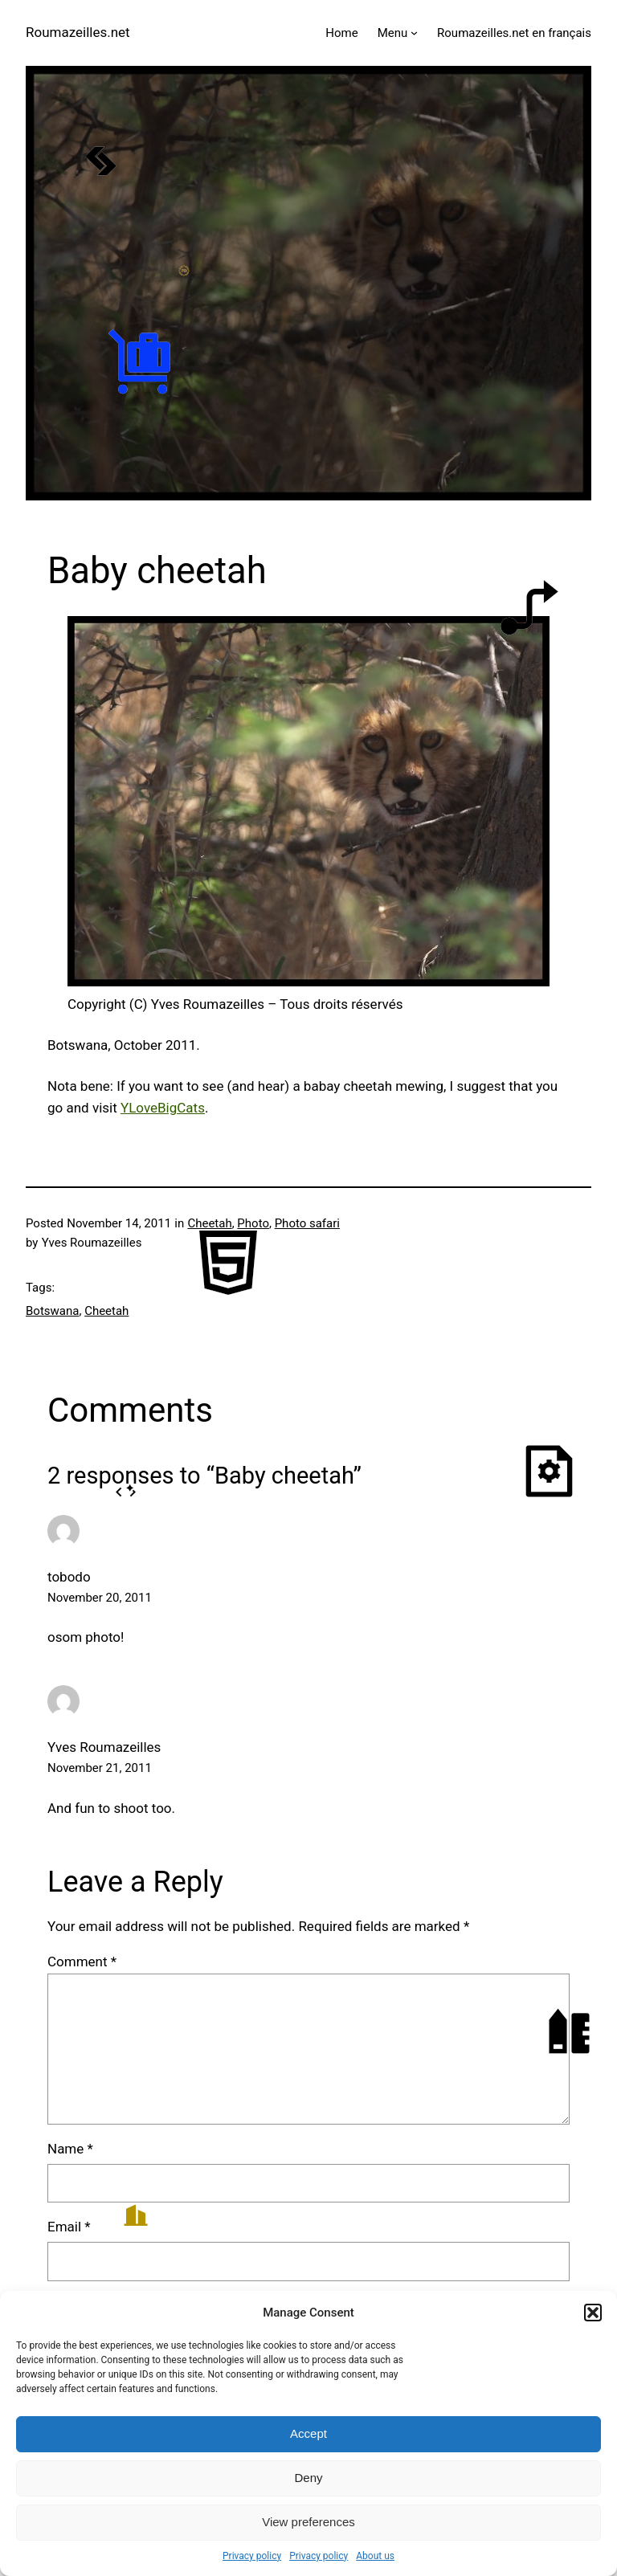 This screenshot has width=617, height=2576. Describe the element at coordinates (228, 1263) in the screenshot. I see `indicates HTML5 technology or web development` at that location.